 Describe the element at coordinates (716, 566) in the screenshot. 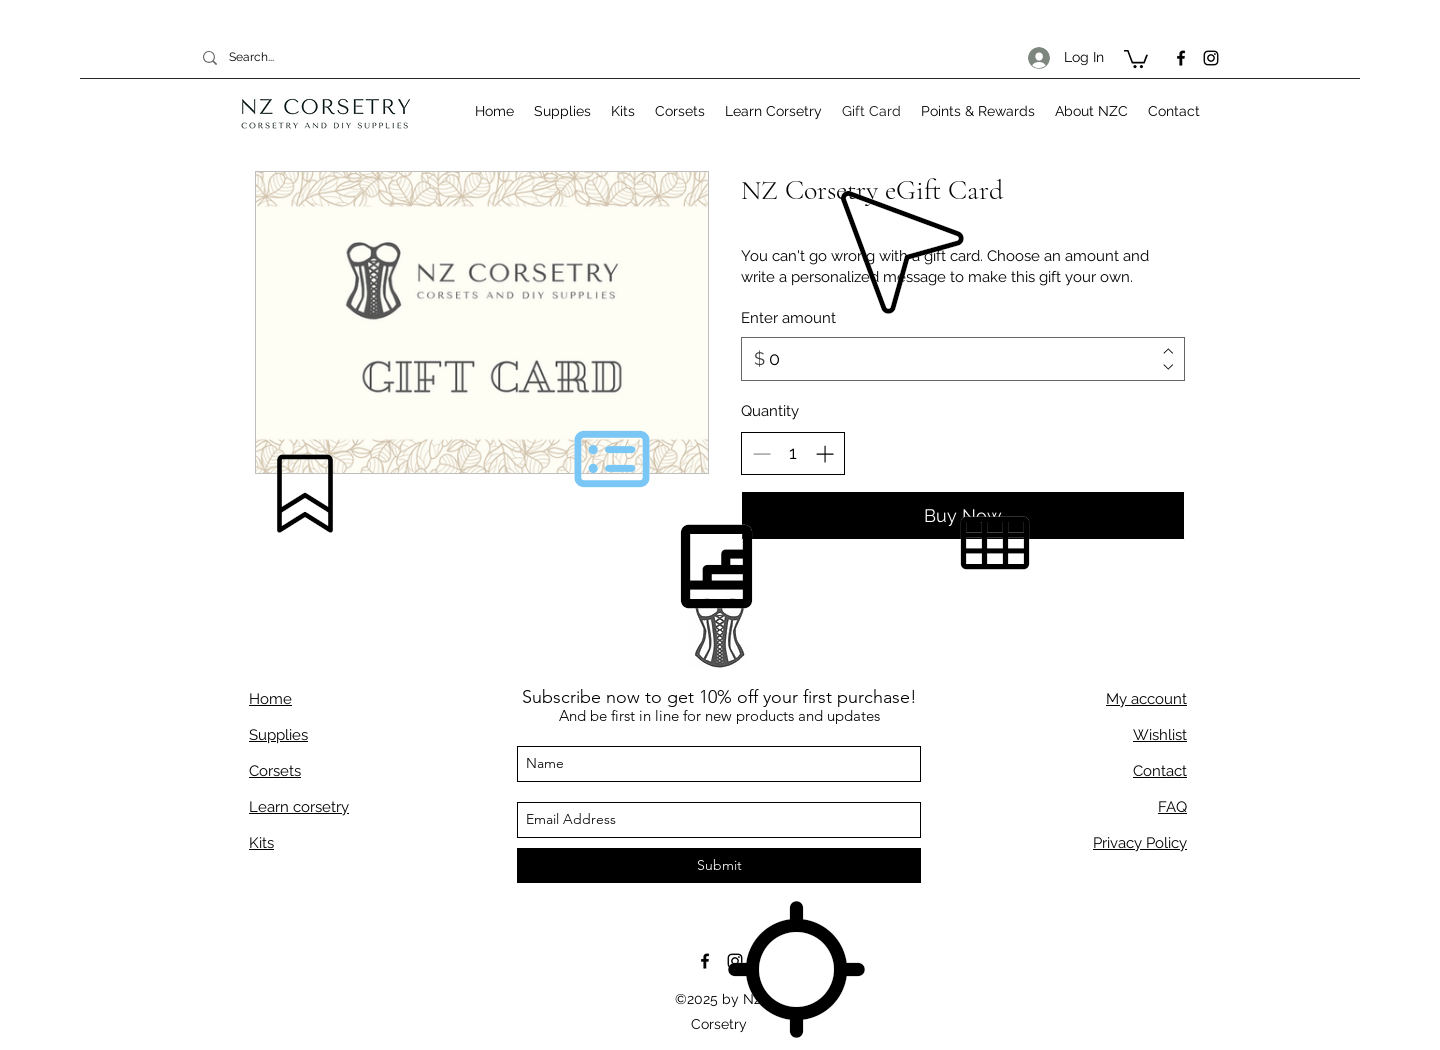

I see `indicates stairs or stairway access` at that location.